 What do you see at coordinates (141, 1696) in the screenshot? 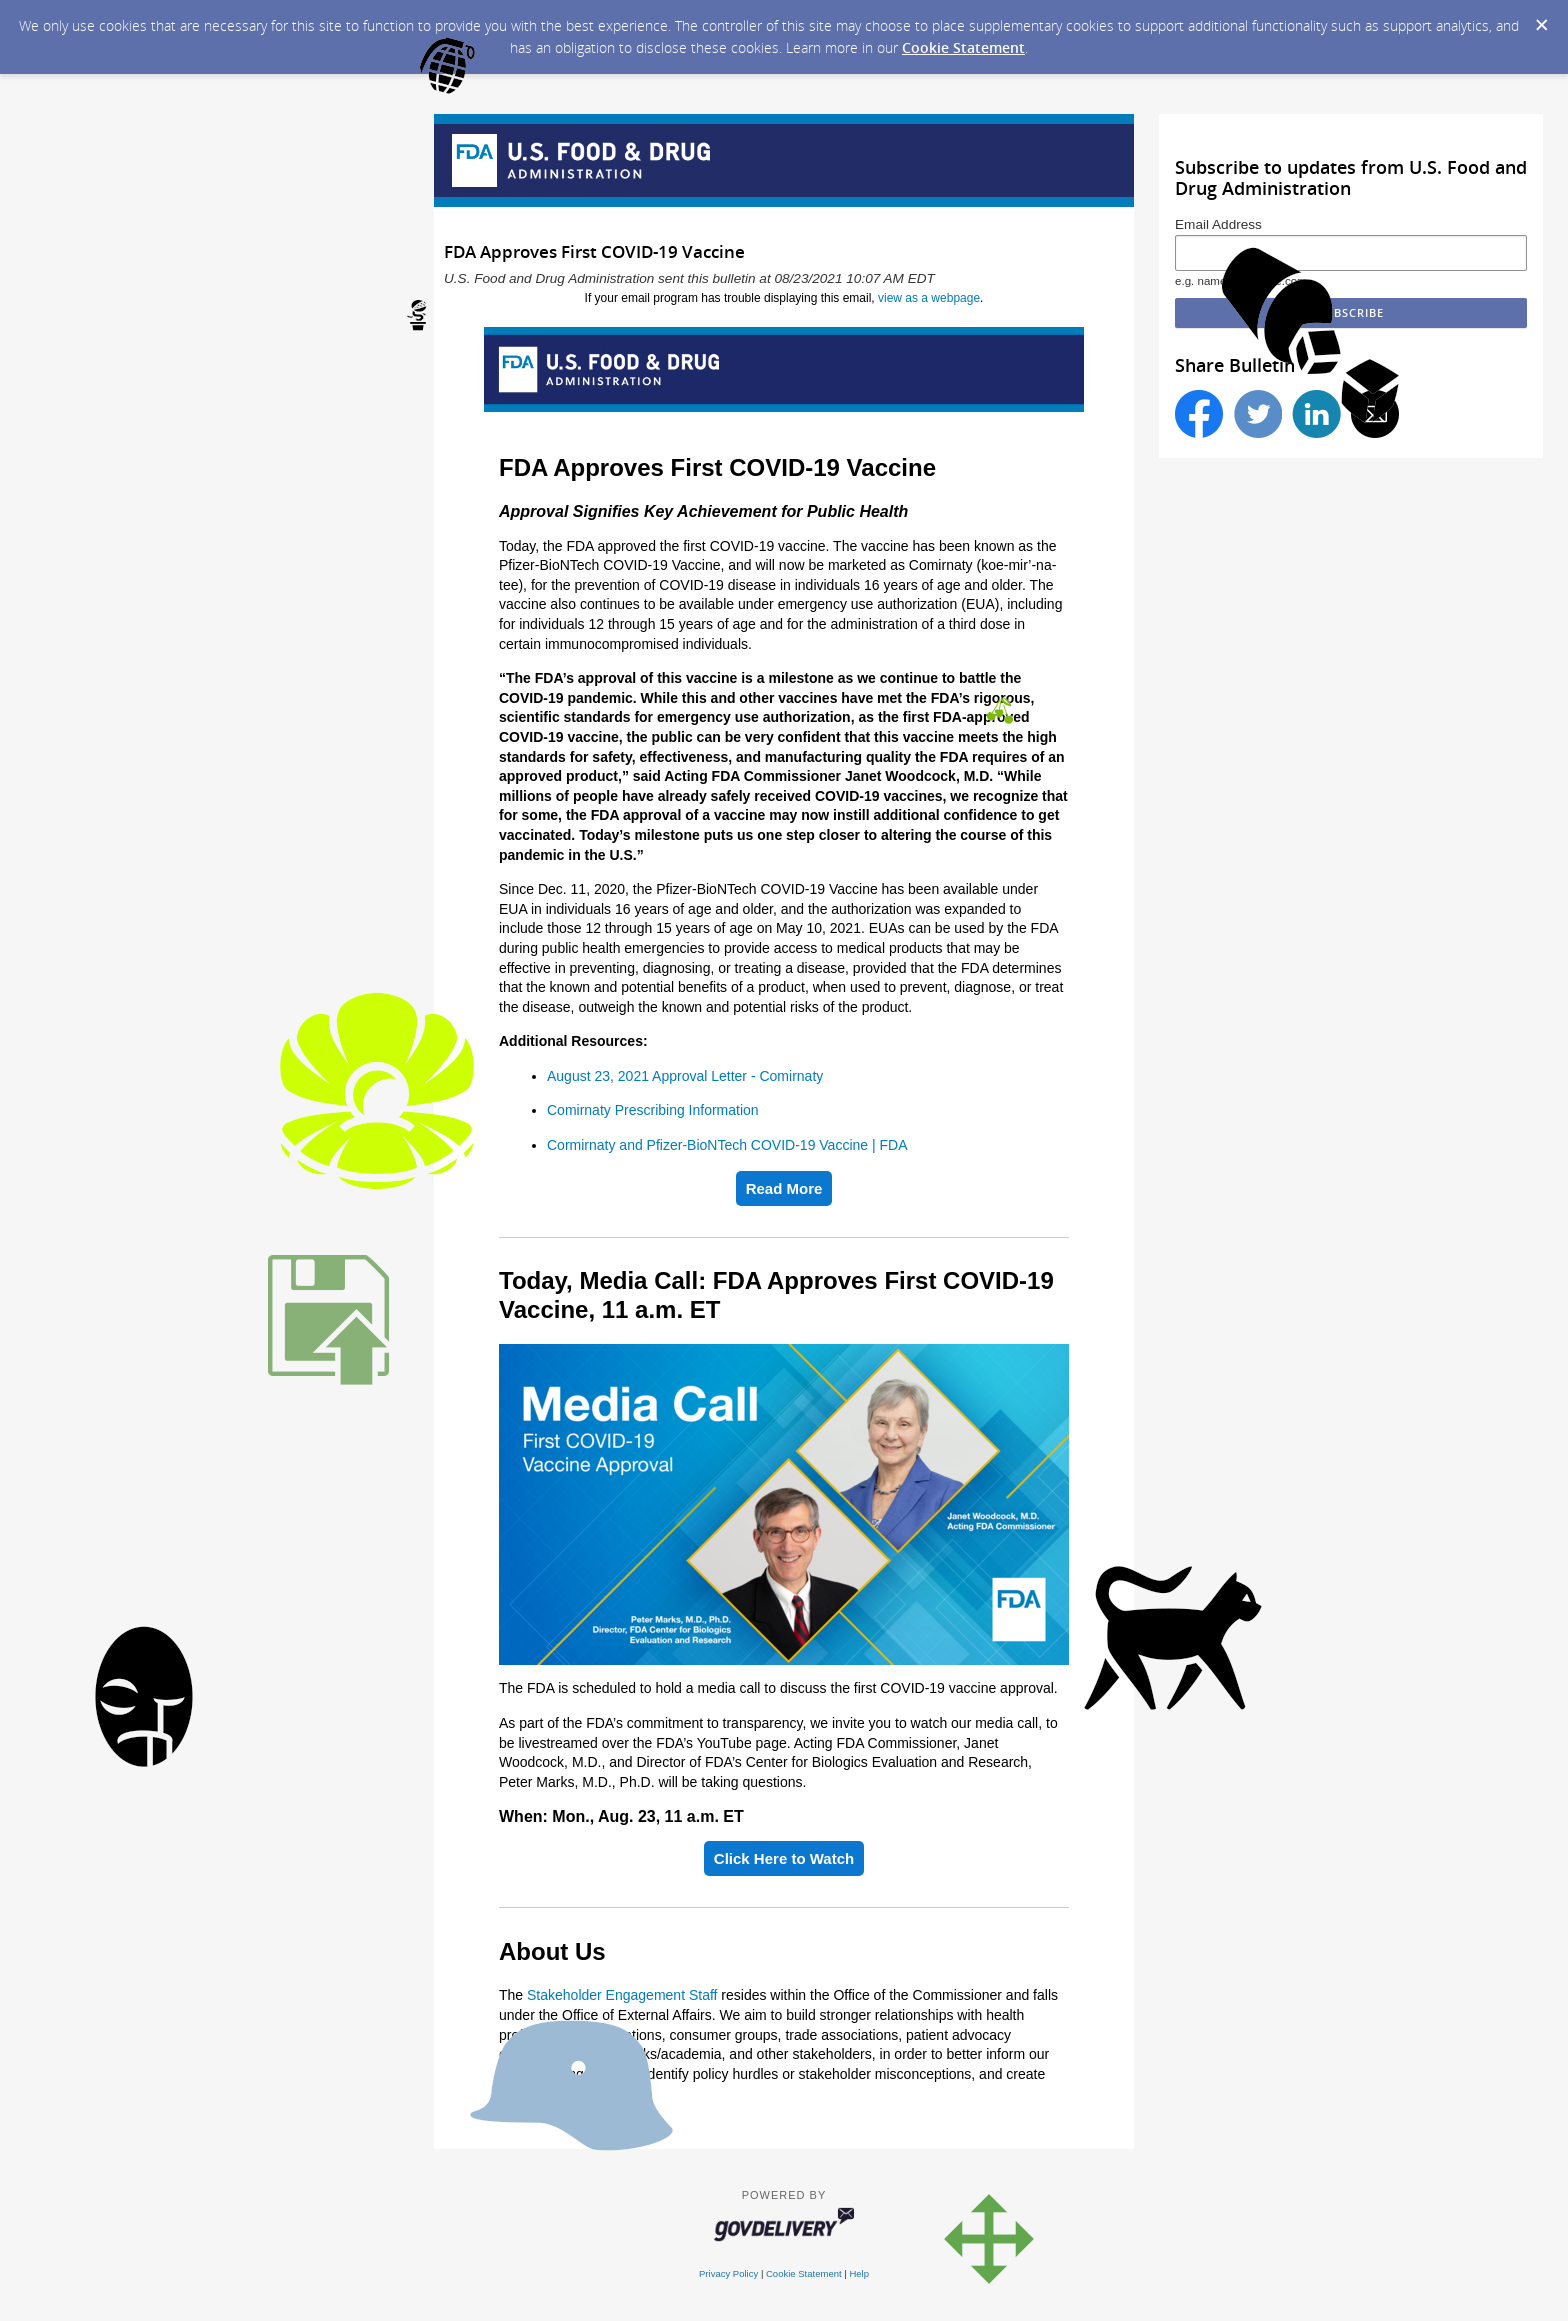
I see `indicates a defeated or knocked out character` at bounding box center [141, 1696].